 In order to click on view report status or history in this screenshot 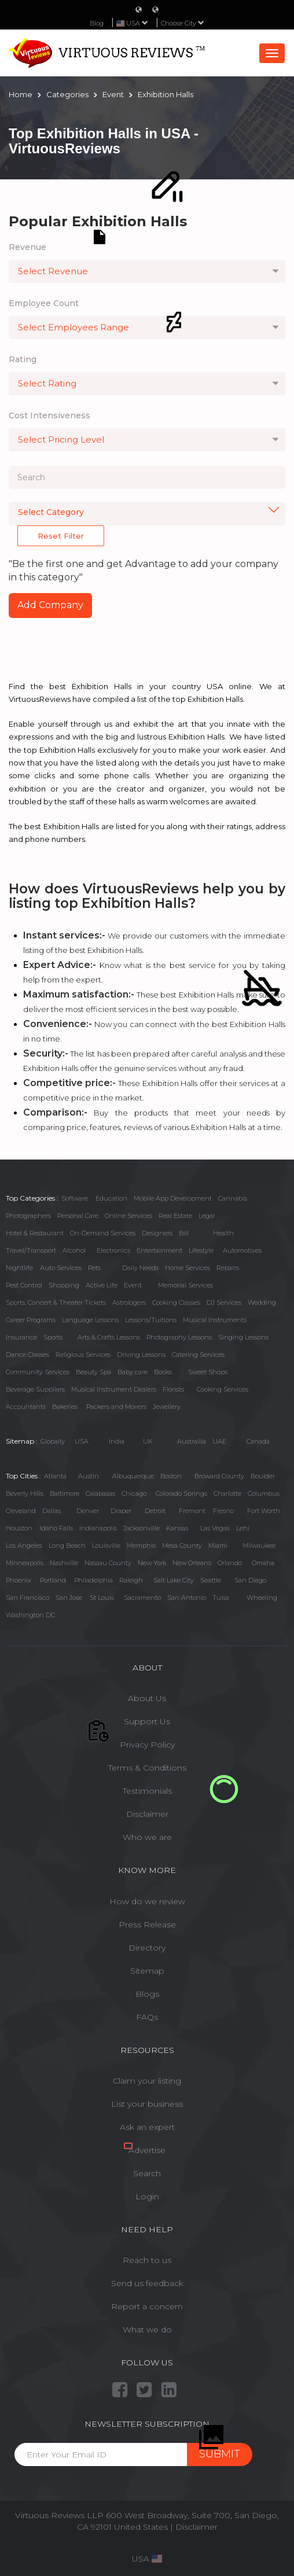, I will do `click(97, 1730)`.